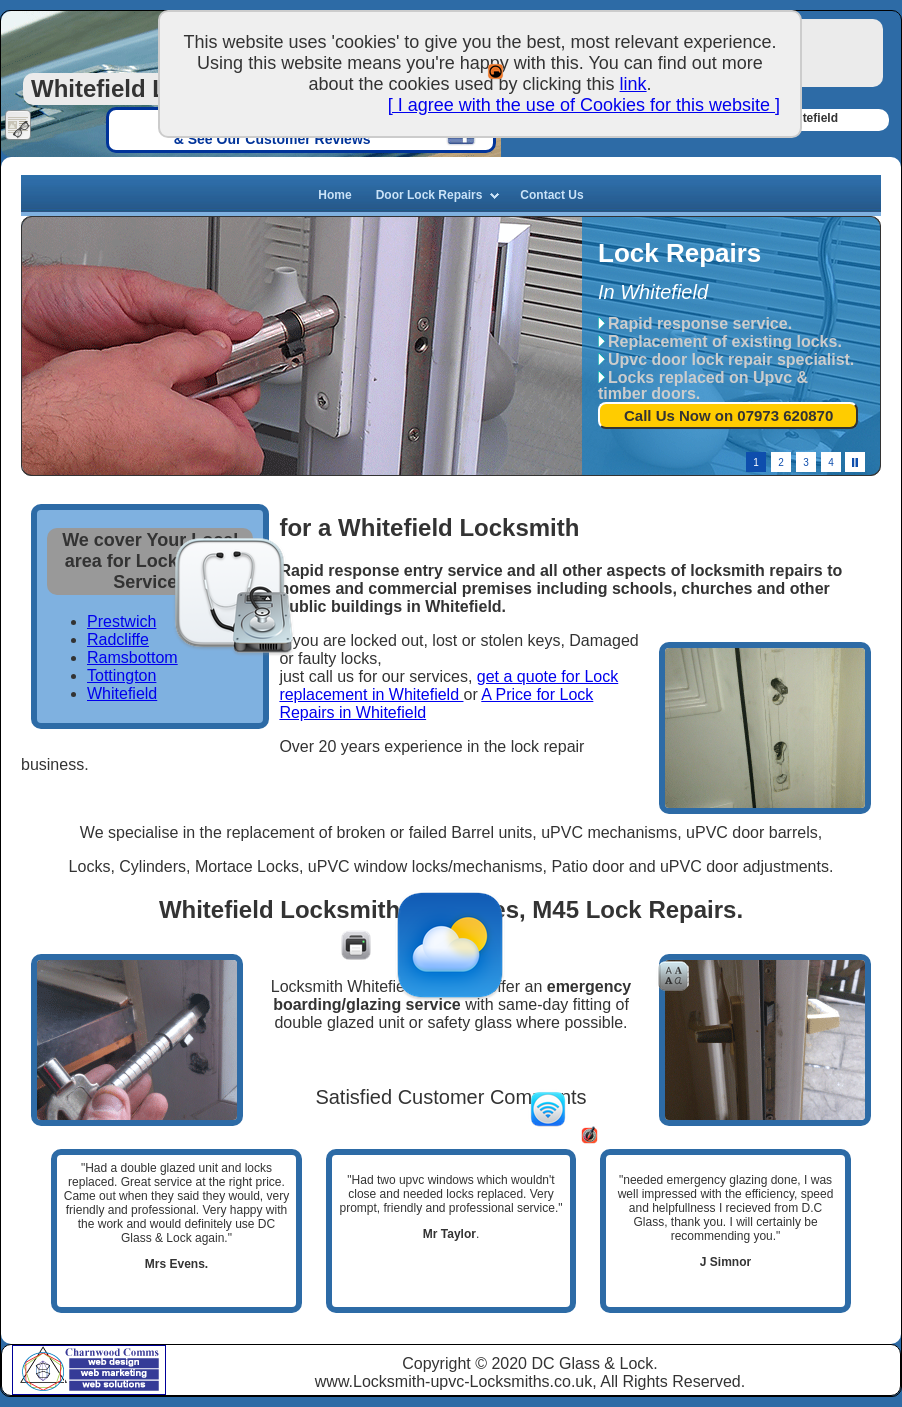 The image size is (902, 1407). I want to click on open print center to manage print jobs, so click(356, 945).